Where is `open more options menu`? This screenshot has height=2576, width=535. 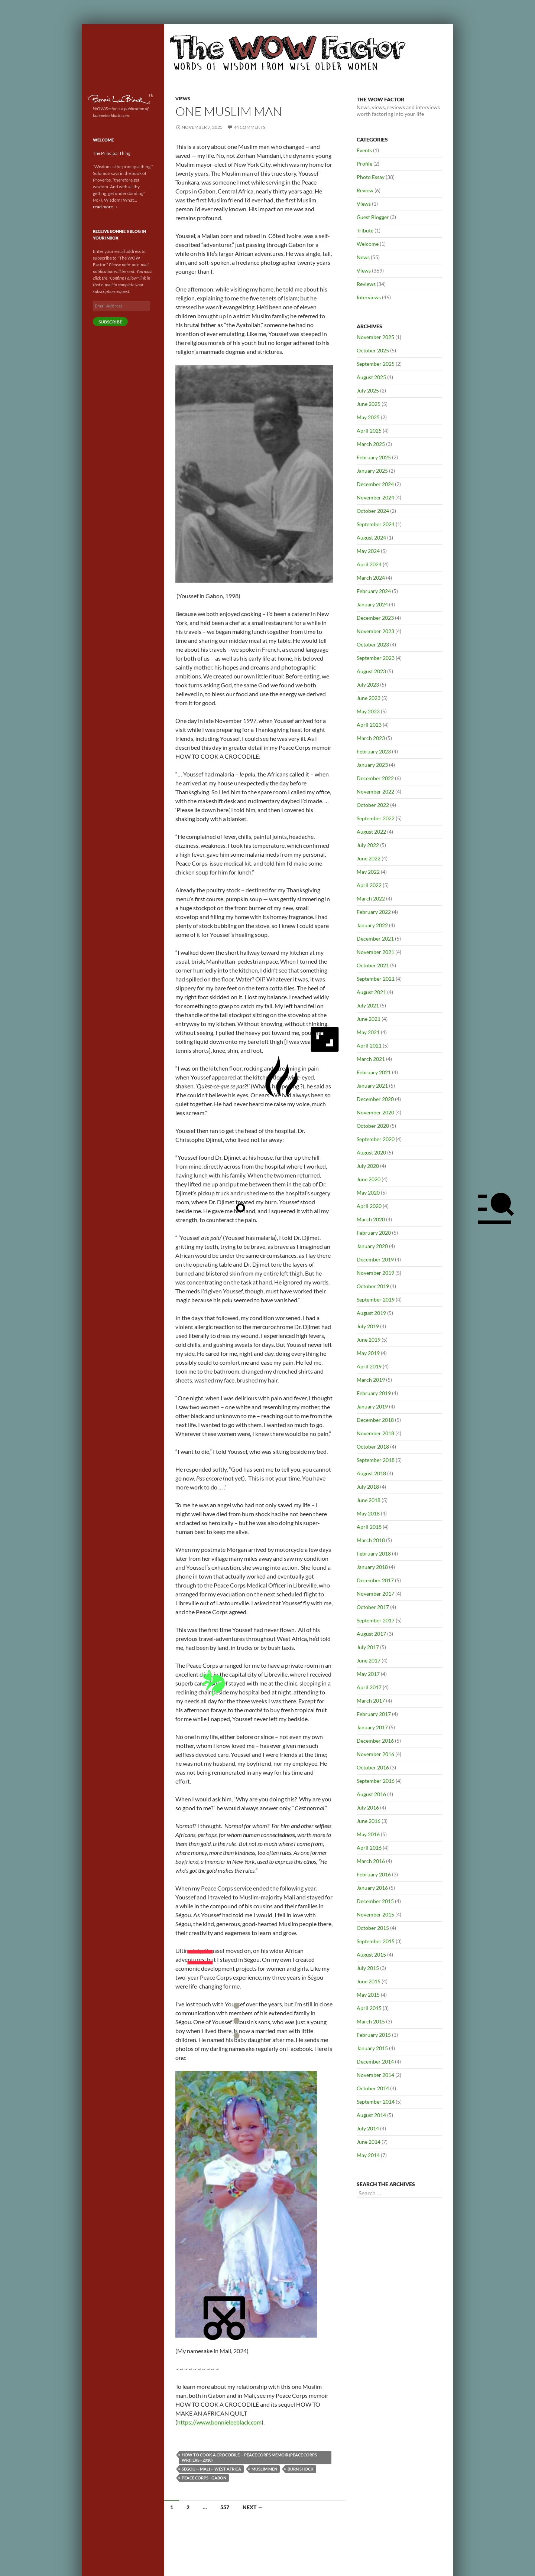 open more options menu is located at coordinates (236, 2020).